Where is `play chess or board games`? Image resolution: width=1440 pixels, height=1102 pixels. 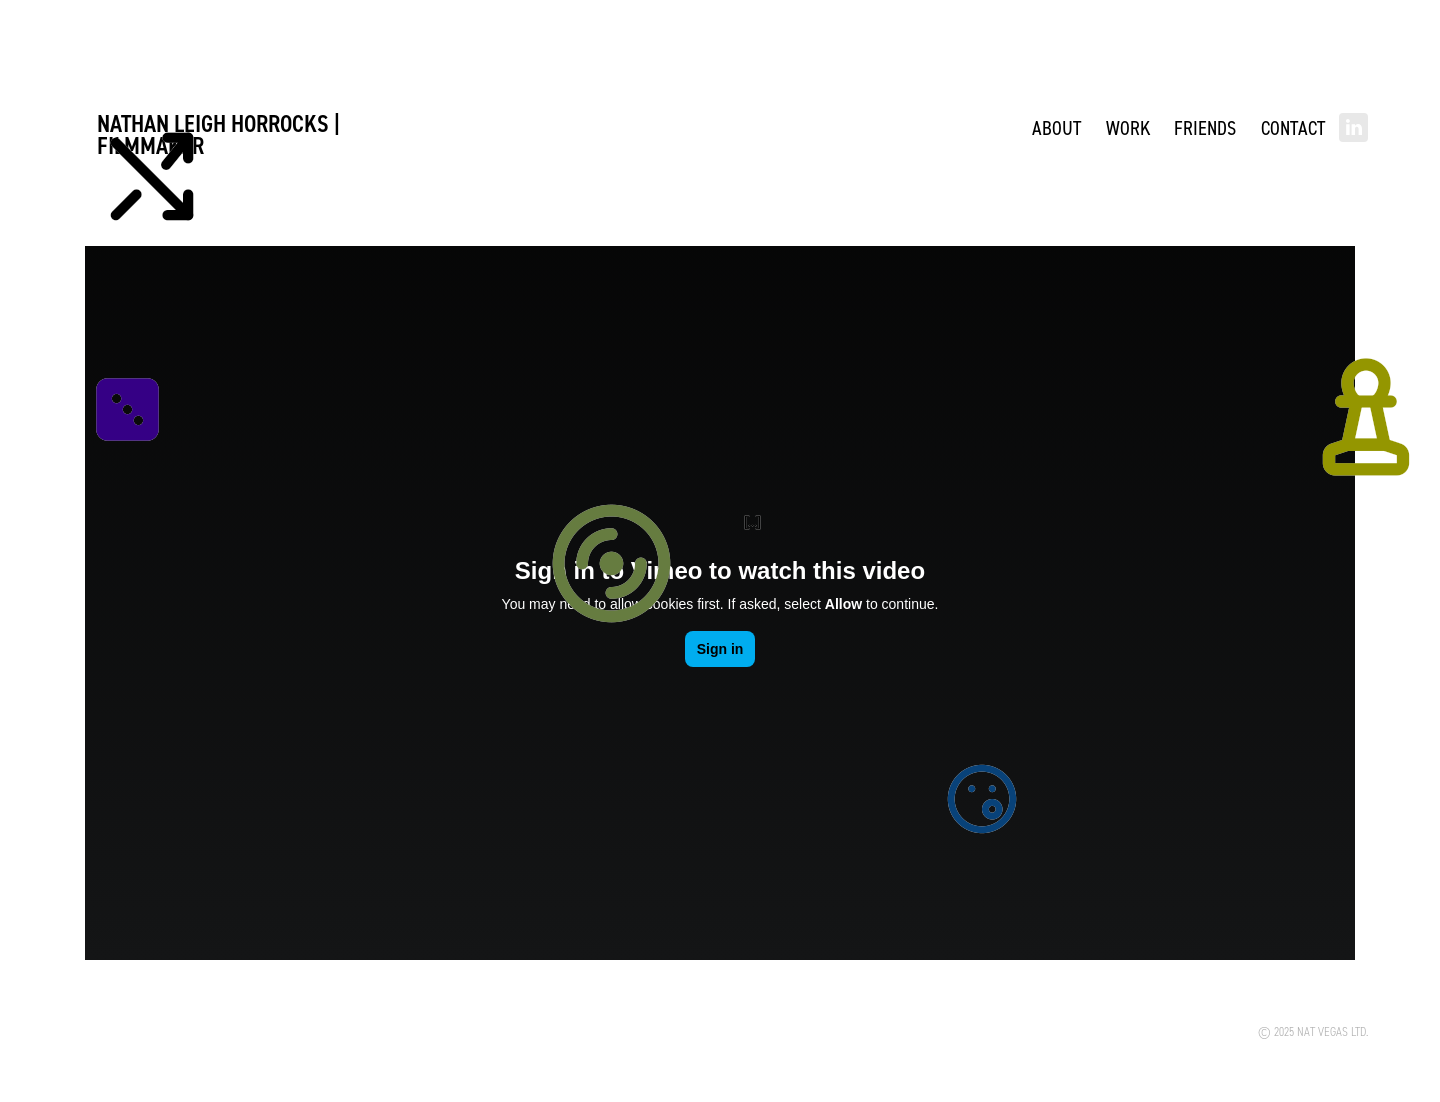 play chess or board games is located at coordinates (1366, 420).